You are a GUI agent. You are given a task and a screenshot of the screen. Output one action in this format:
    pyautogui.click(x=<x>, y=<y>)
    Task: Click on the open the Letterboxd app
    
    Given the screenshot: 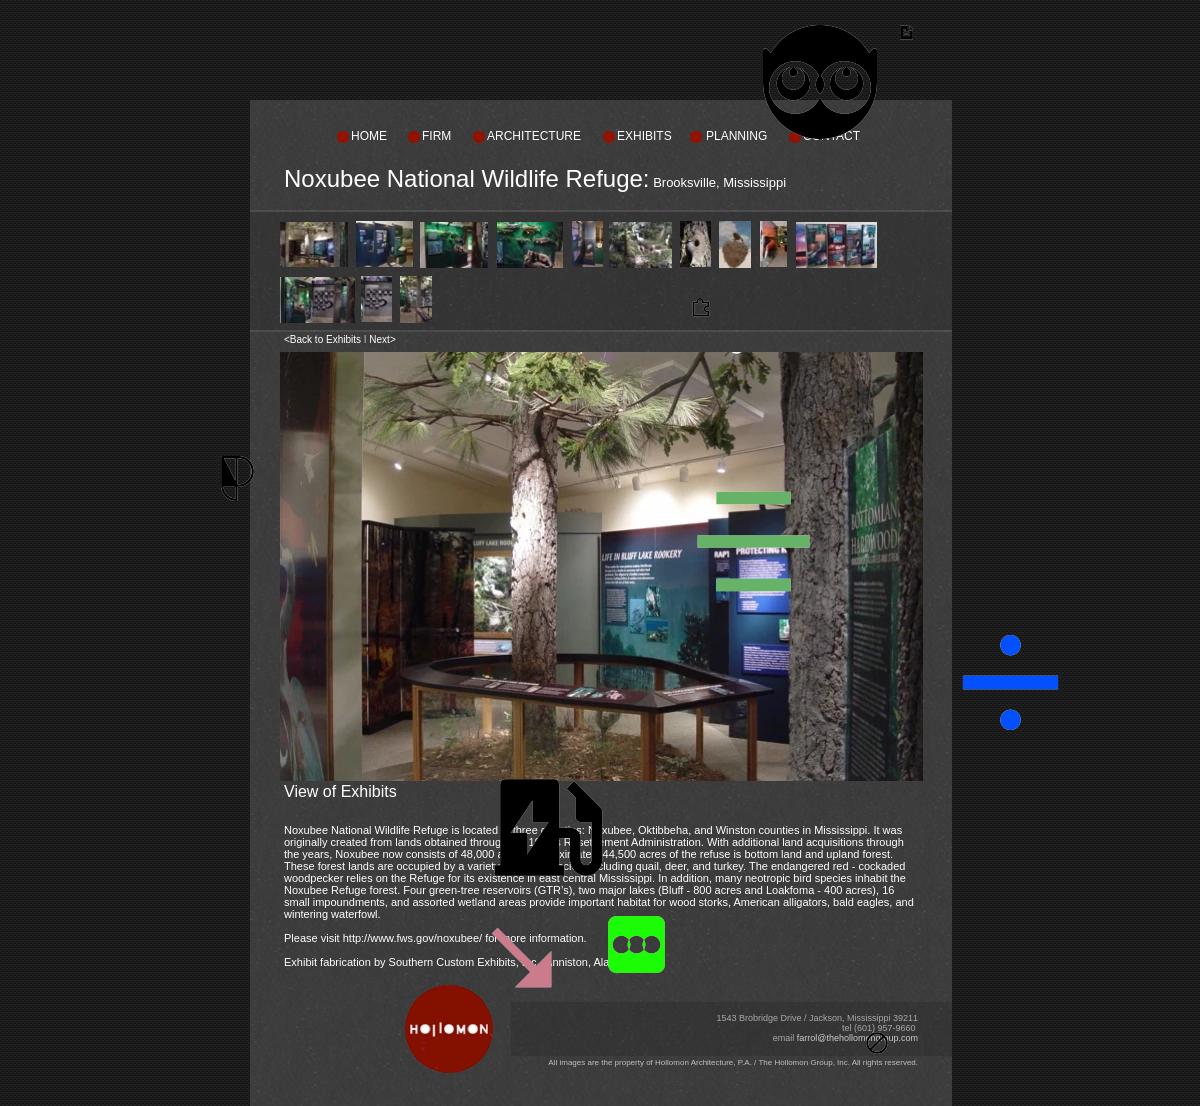 What is the action you would take?
    pyautogui.click(x=636, y=944)
    